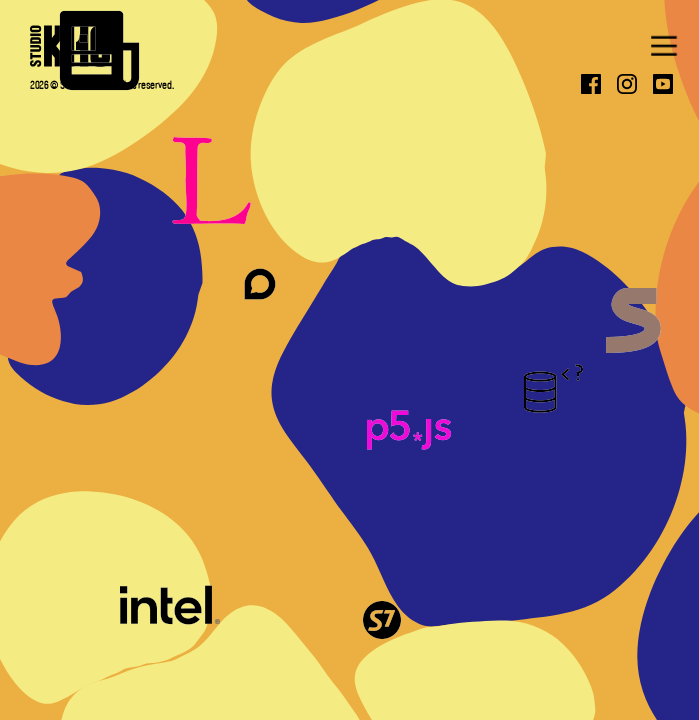 This screenshot has height=720, width=699. Describe the element at coordinates (211, 180) in the screenshot. I see `lerna monorepo tool branding` at that location.